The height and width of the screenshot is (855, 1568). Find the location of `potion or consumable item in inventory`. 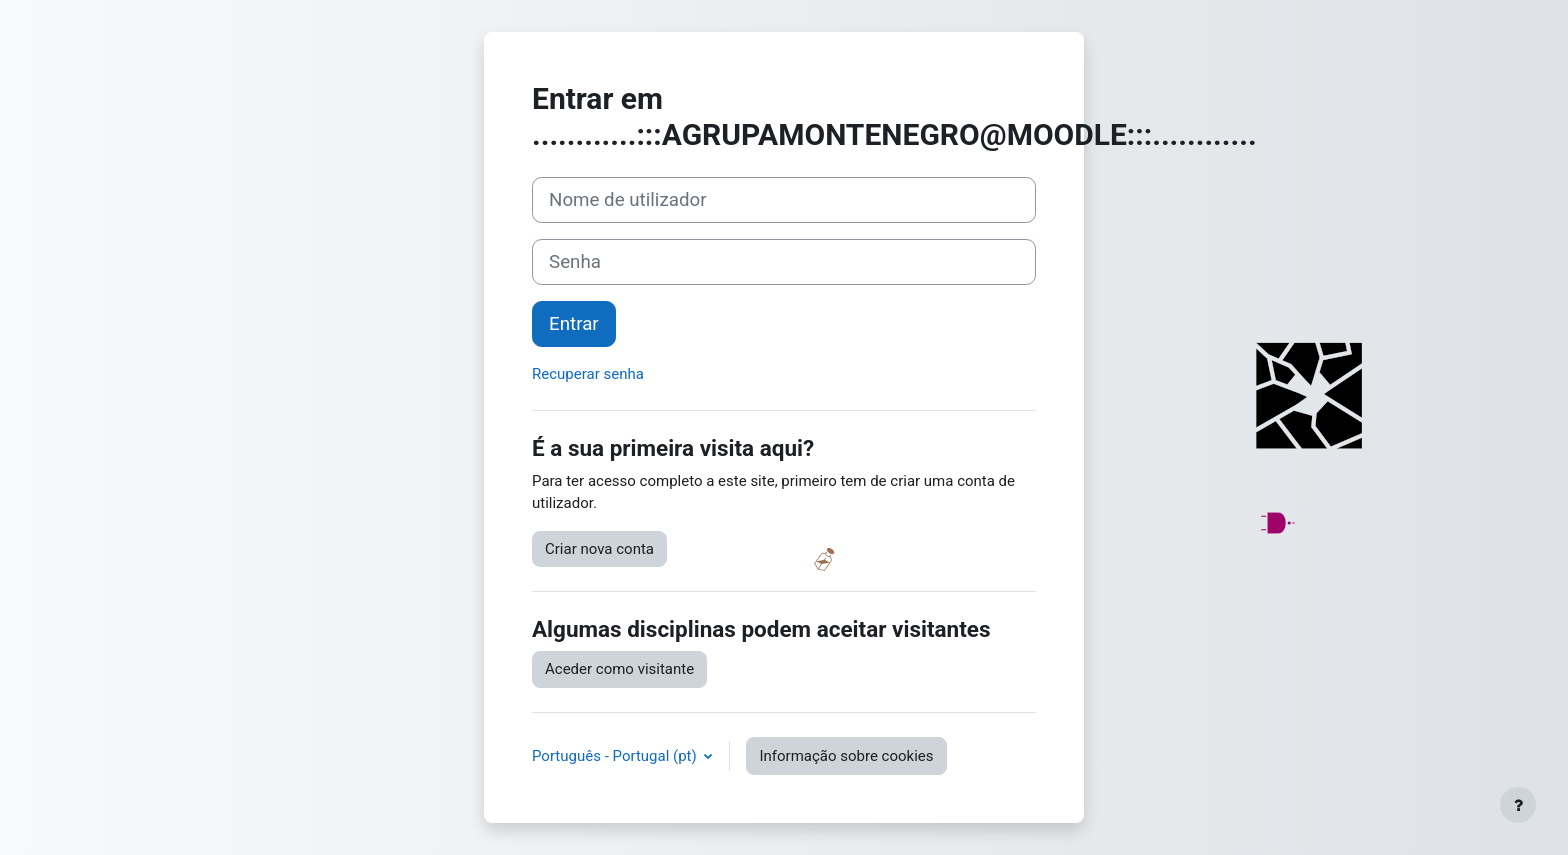

potion or consumable item in inventory is located at coordinates (824, 559).